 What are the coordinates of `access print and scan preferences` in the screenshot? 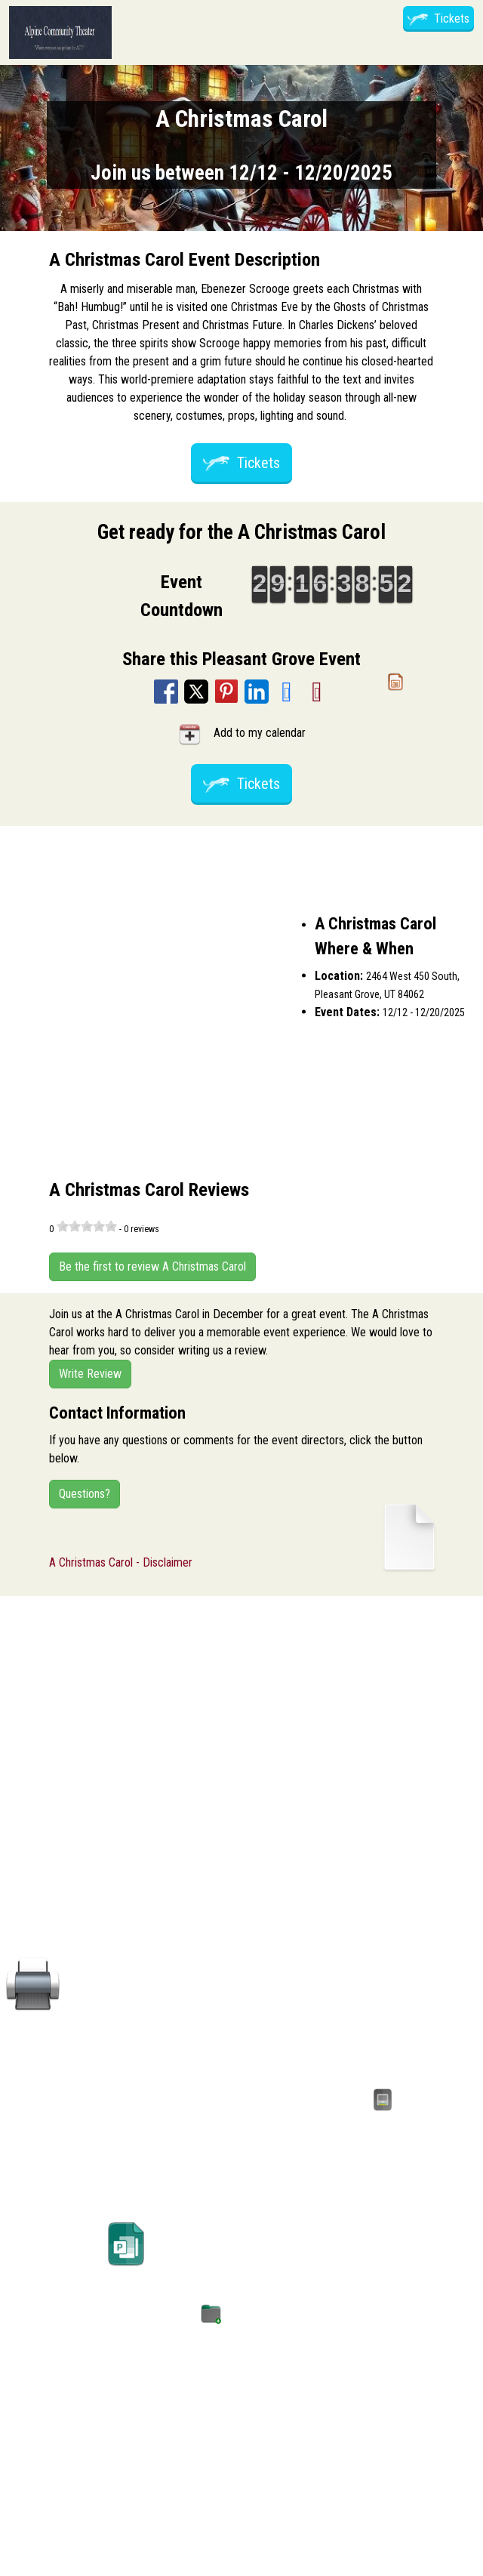 It's located at (32, 1983).